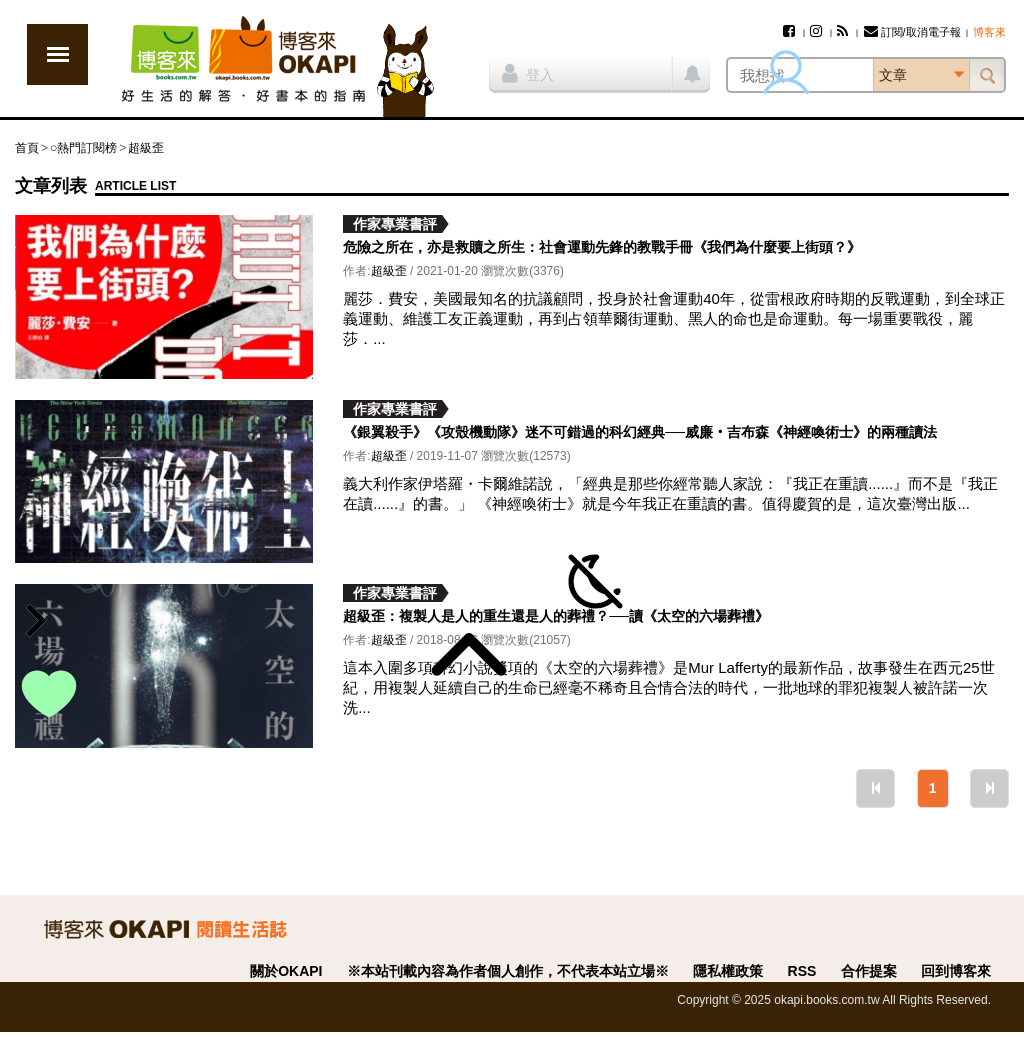 The width and height of the screenshot is (1024, 1052). What do you see at coordinates (786, 73) in the screenshot?
I see `view your profile` at bounding box center [786, 73].